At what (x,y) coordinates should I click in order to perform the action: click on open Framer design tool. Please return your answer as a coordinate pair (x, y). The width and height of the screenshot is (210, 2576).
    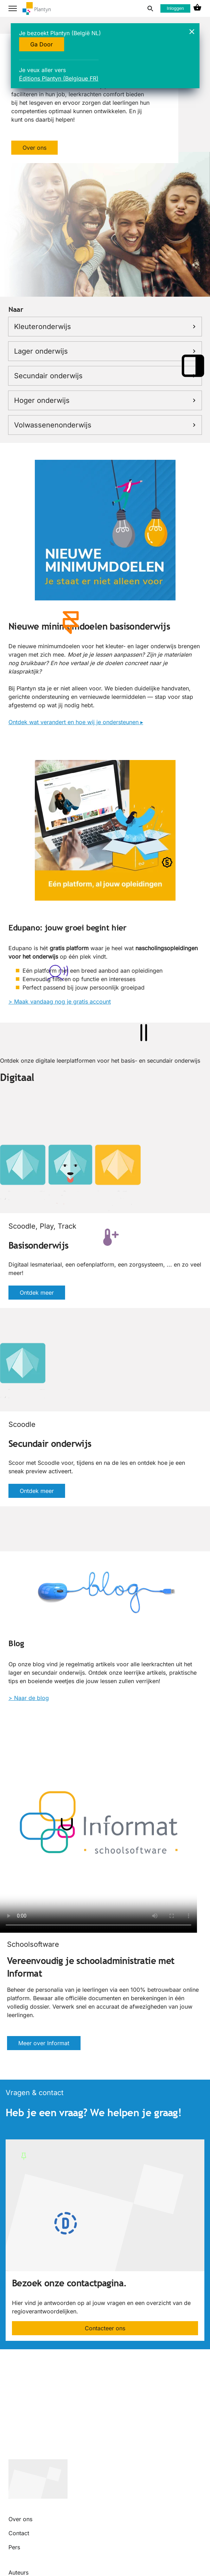
    Looking at the image, I should click on (71, 623).